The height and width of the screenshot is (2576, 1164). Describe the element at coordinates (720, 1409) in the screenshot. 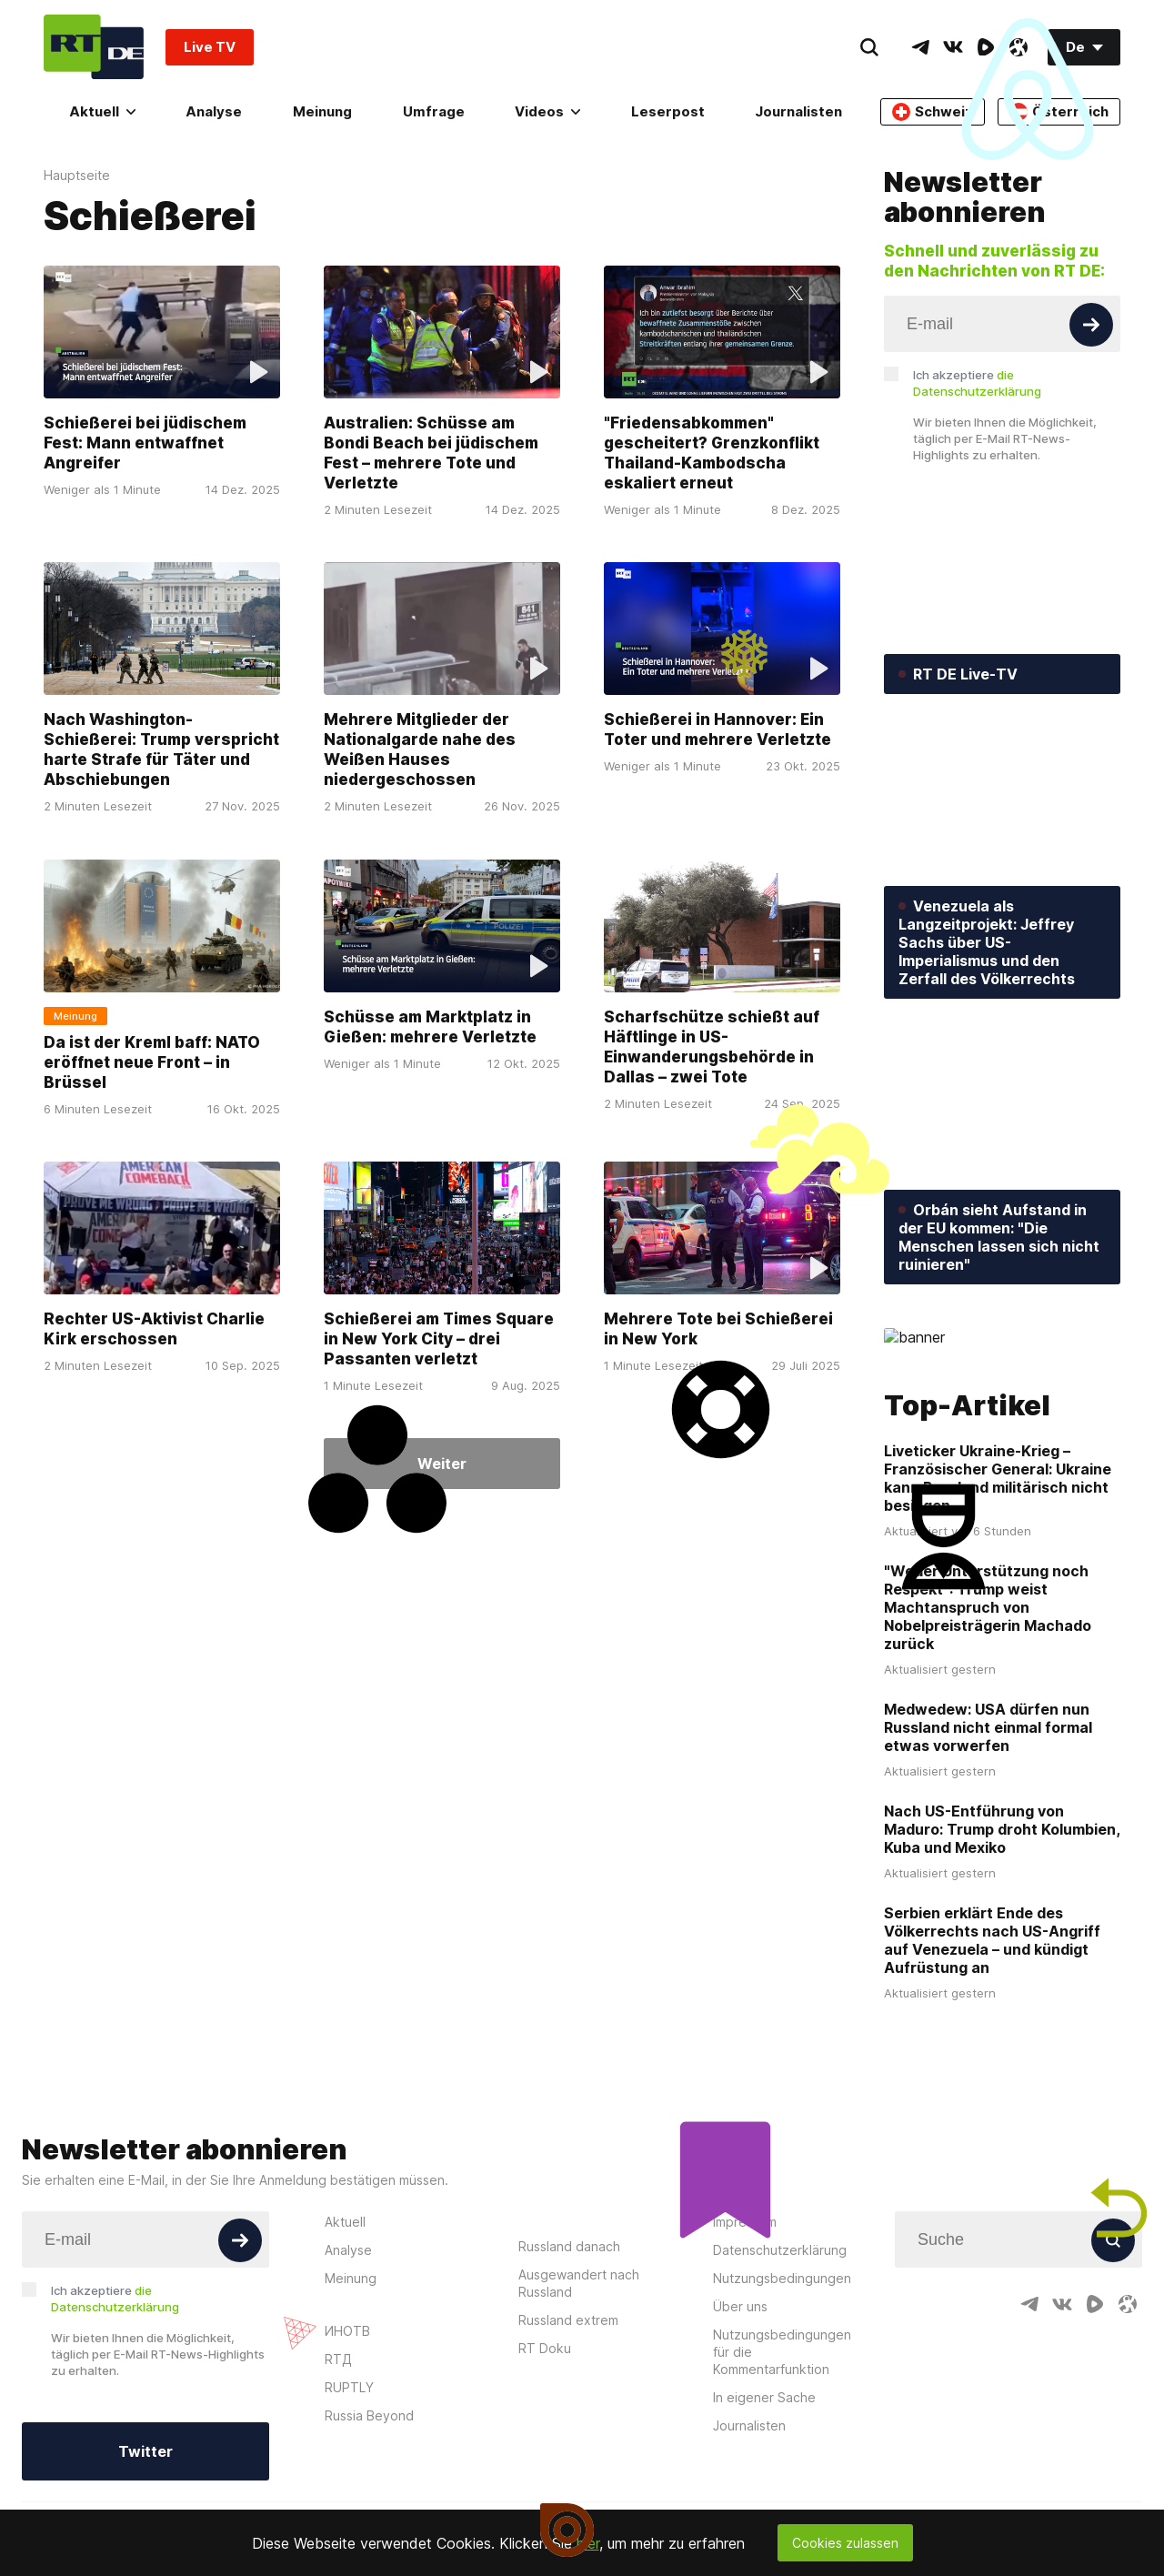

I see `access help or support` at that location.